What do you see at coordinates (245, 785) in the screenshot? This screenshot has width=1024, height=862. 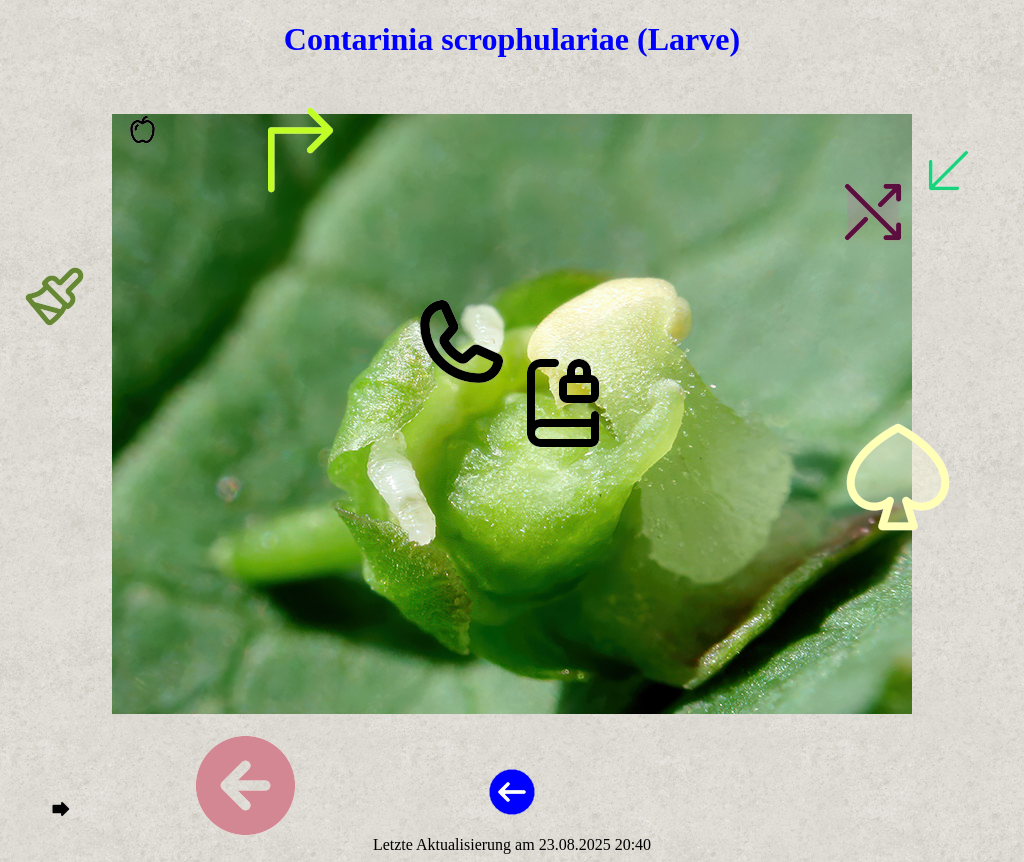 I see `go back to the previous page` at bounding box center [245, 785].